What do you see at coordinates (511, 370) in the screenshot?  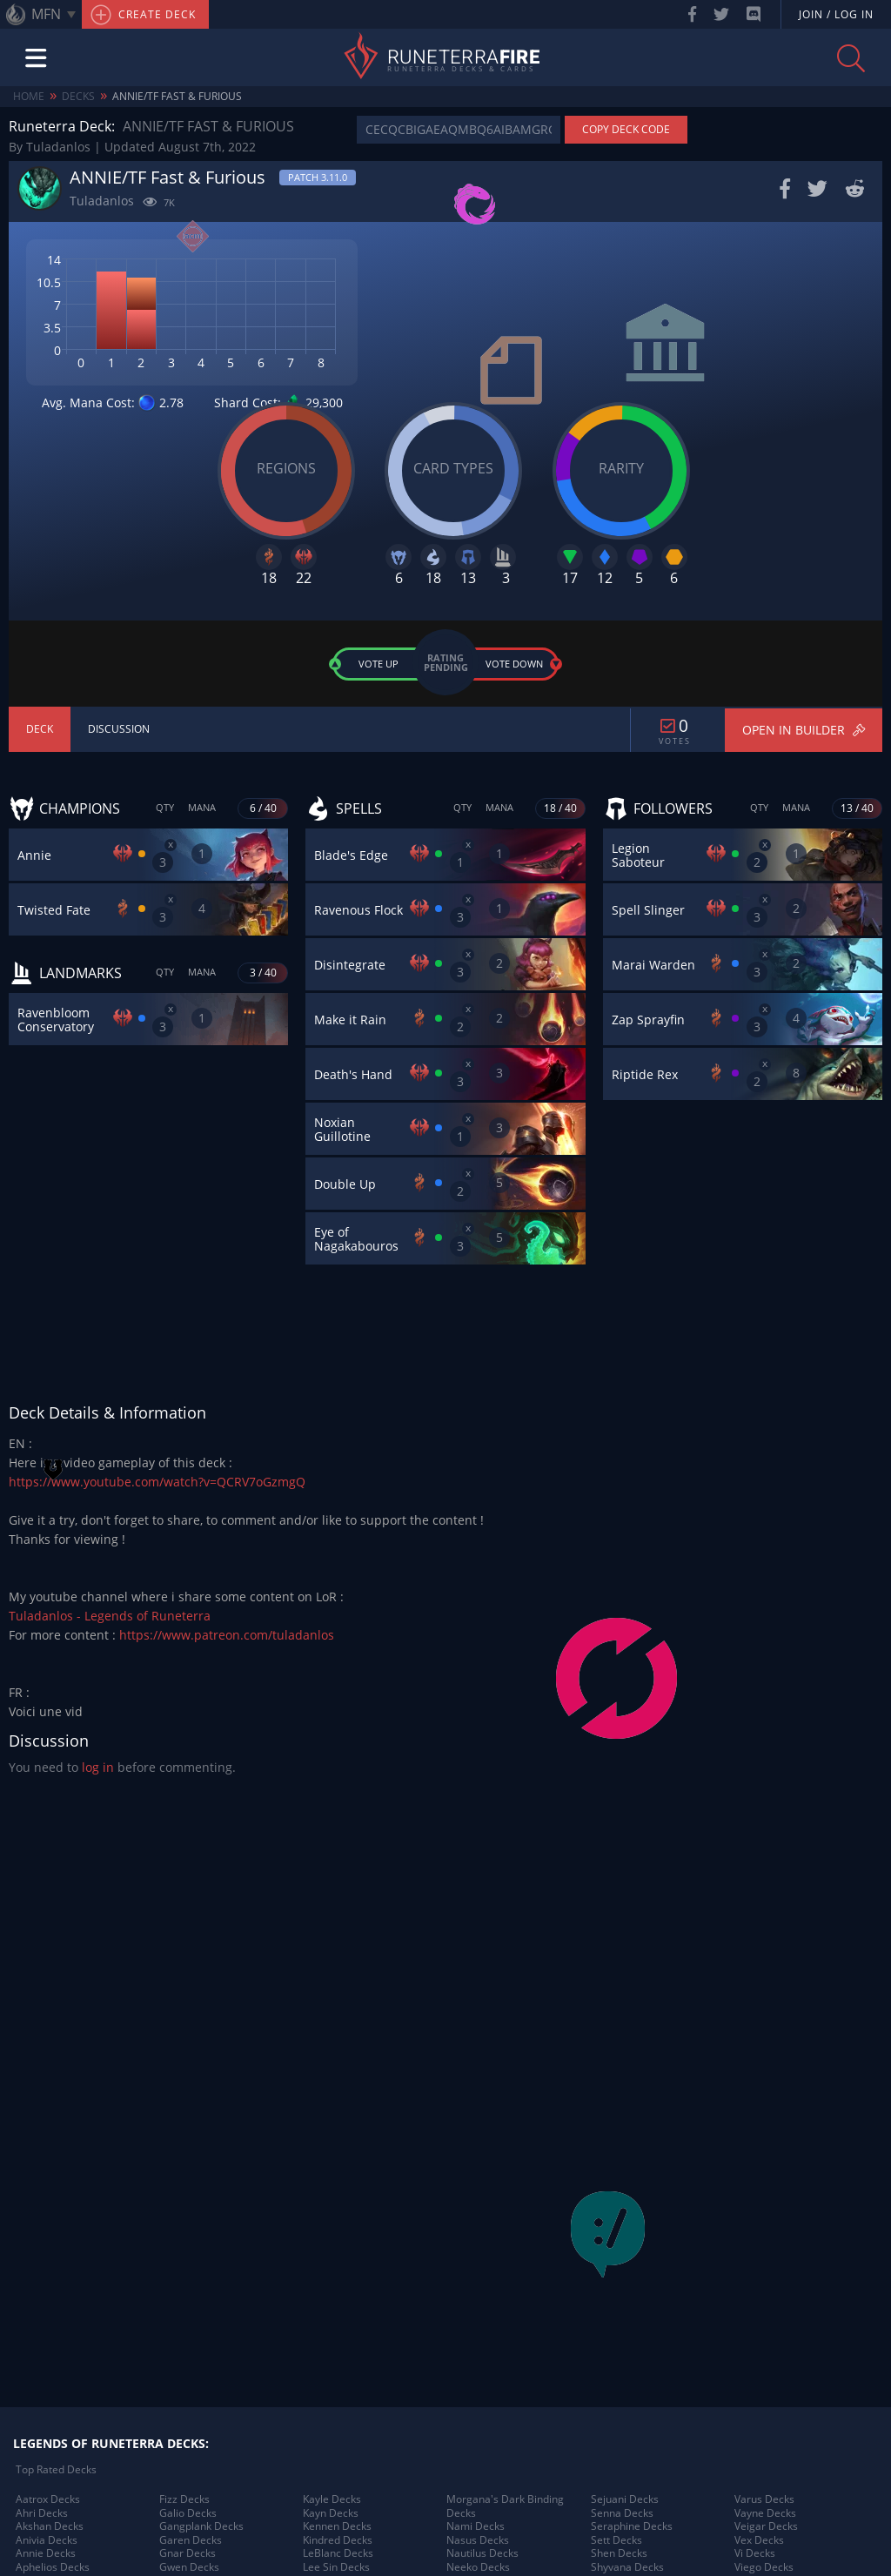 I see `view or open a document` at bounding box center [511, 370].